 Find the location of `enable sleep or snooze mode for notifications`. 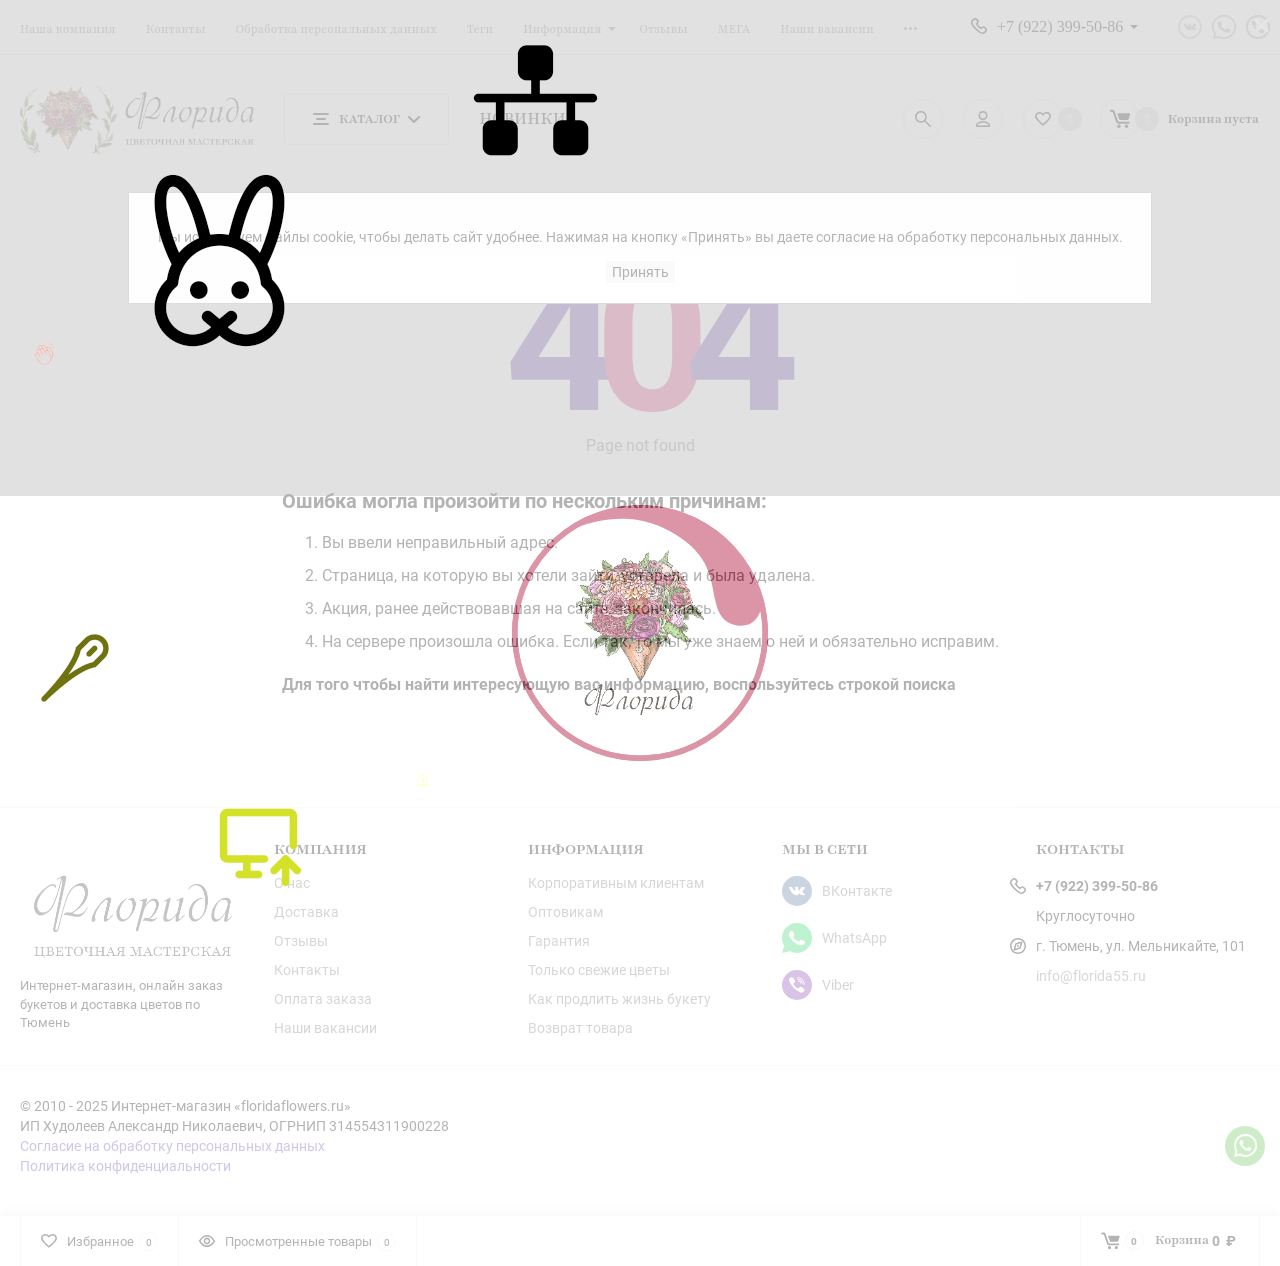

enable sleep or snooze mode for notifications is located at coordinates (423, 781).